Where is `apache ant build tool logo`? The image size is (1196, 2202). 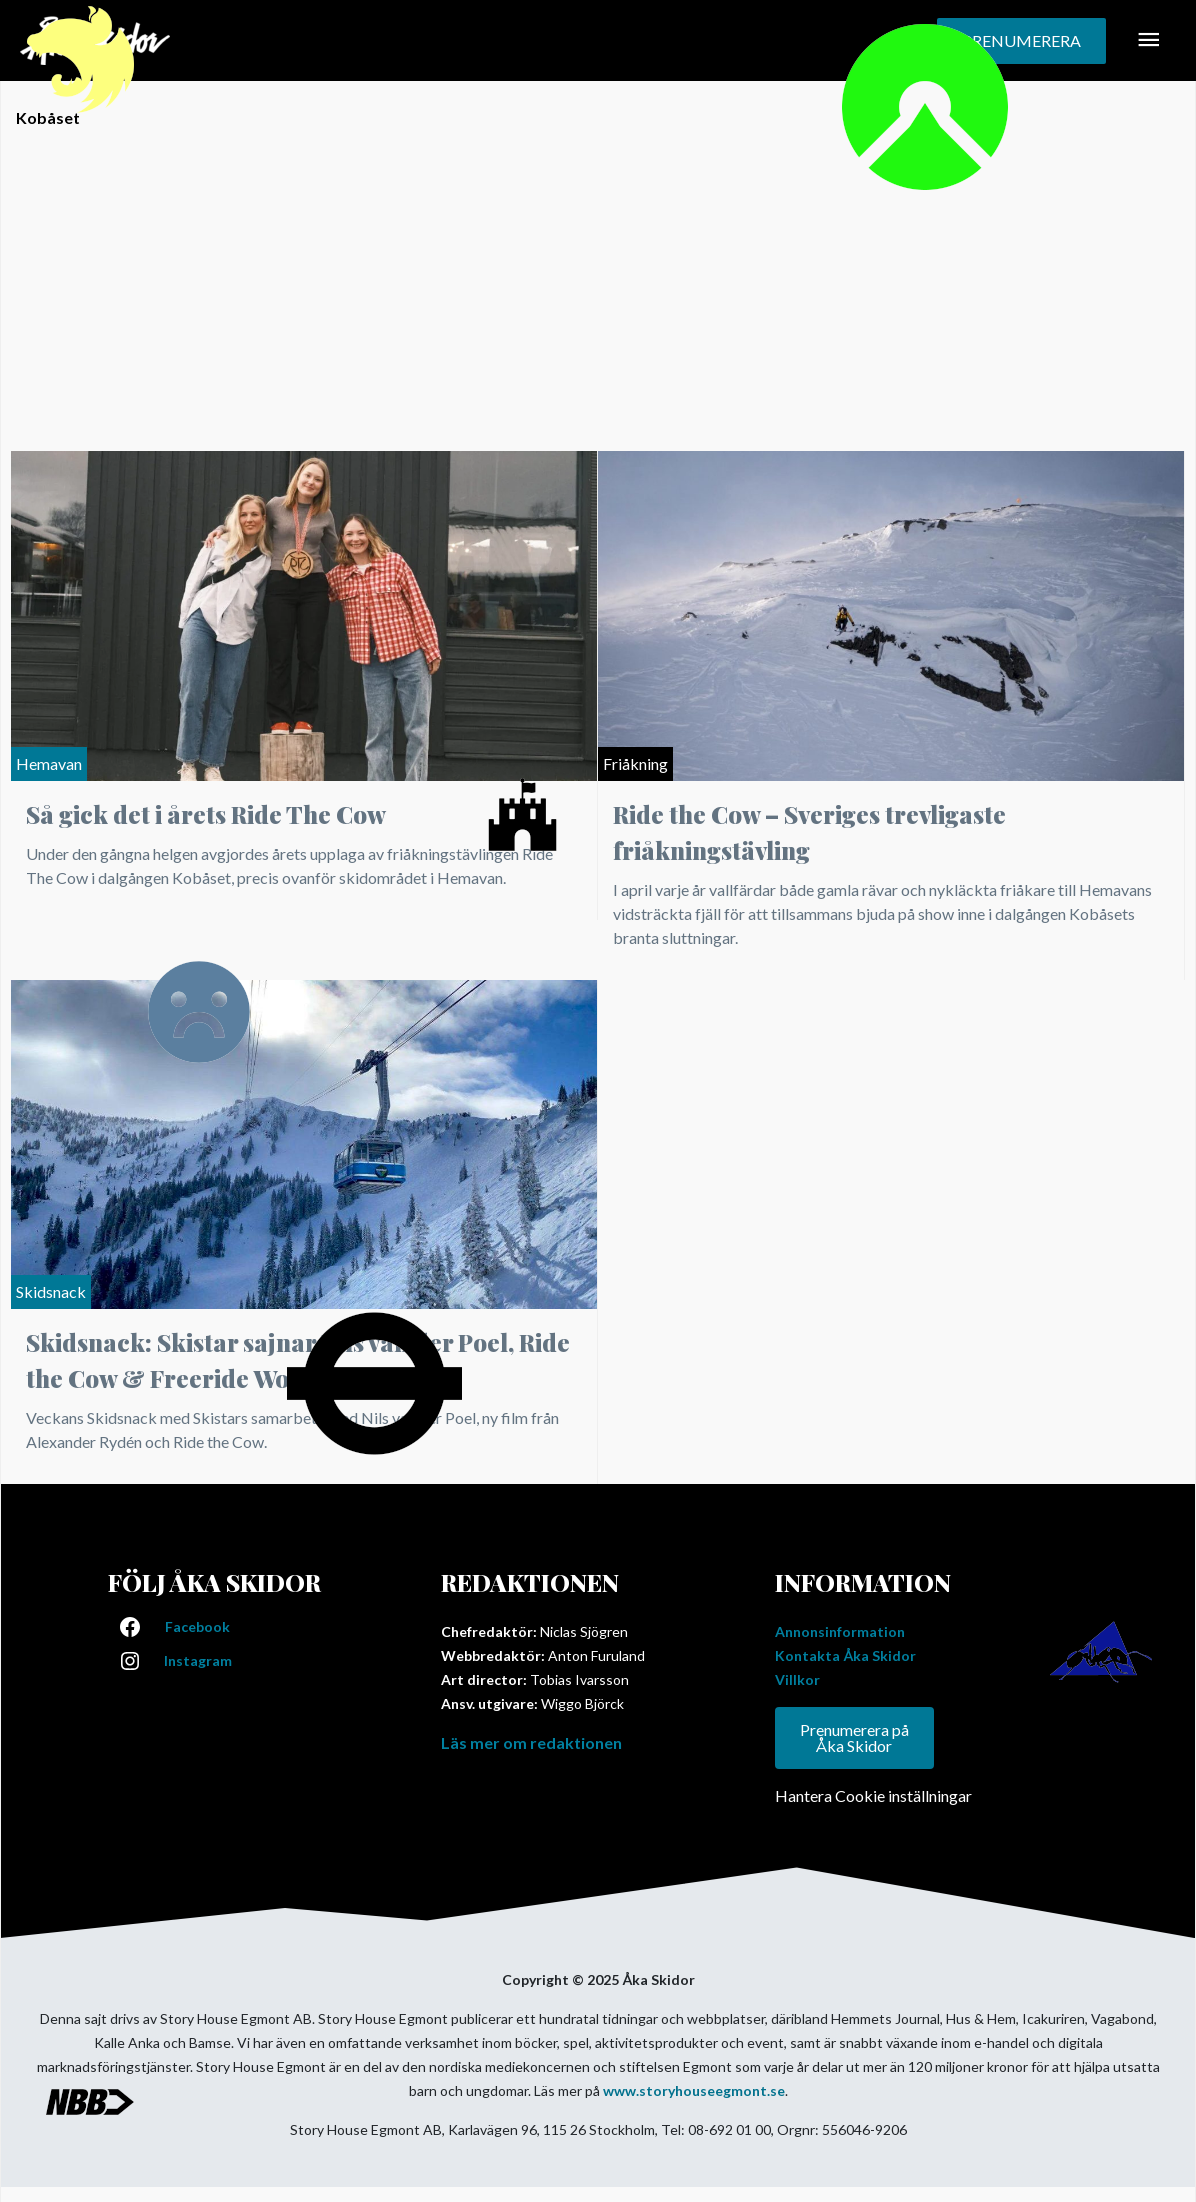 apache ant build tool logo is located at coordinates (1101, 1652).